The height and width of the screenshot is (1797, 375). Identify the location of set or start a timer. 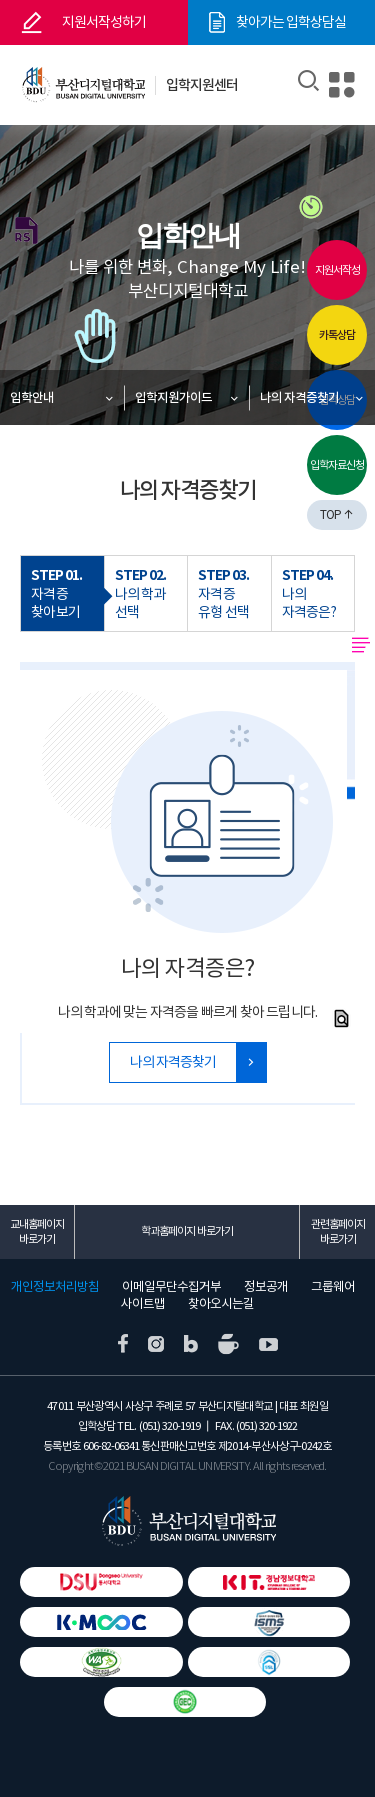
(311, 207).